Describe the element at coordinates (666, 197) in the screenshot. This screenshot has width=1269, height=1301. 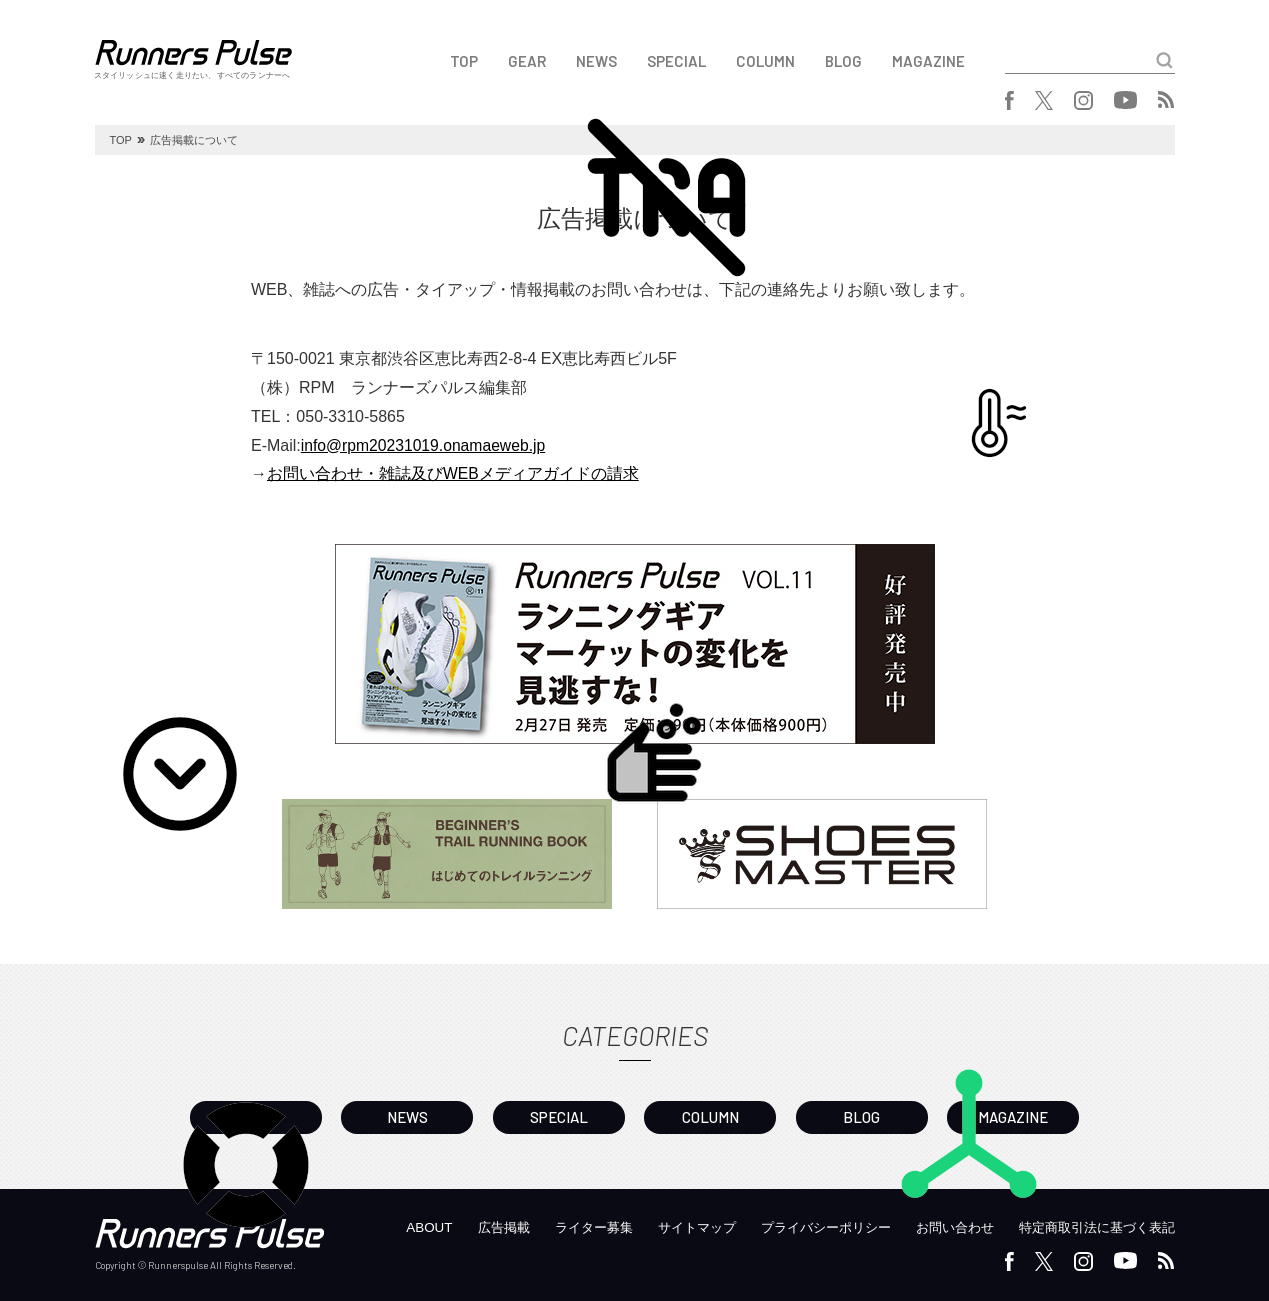
I see `disable HTTP trace requests` at that location.